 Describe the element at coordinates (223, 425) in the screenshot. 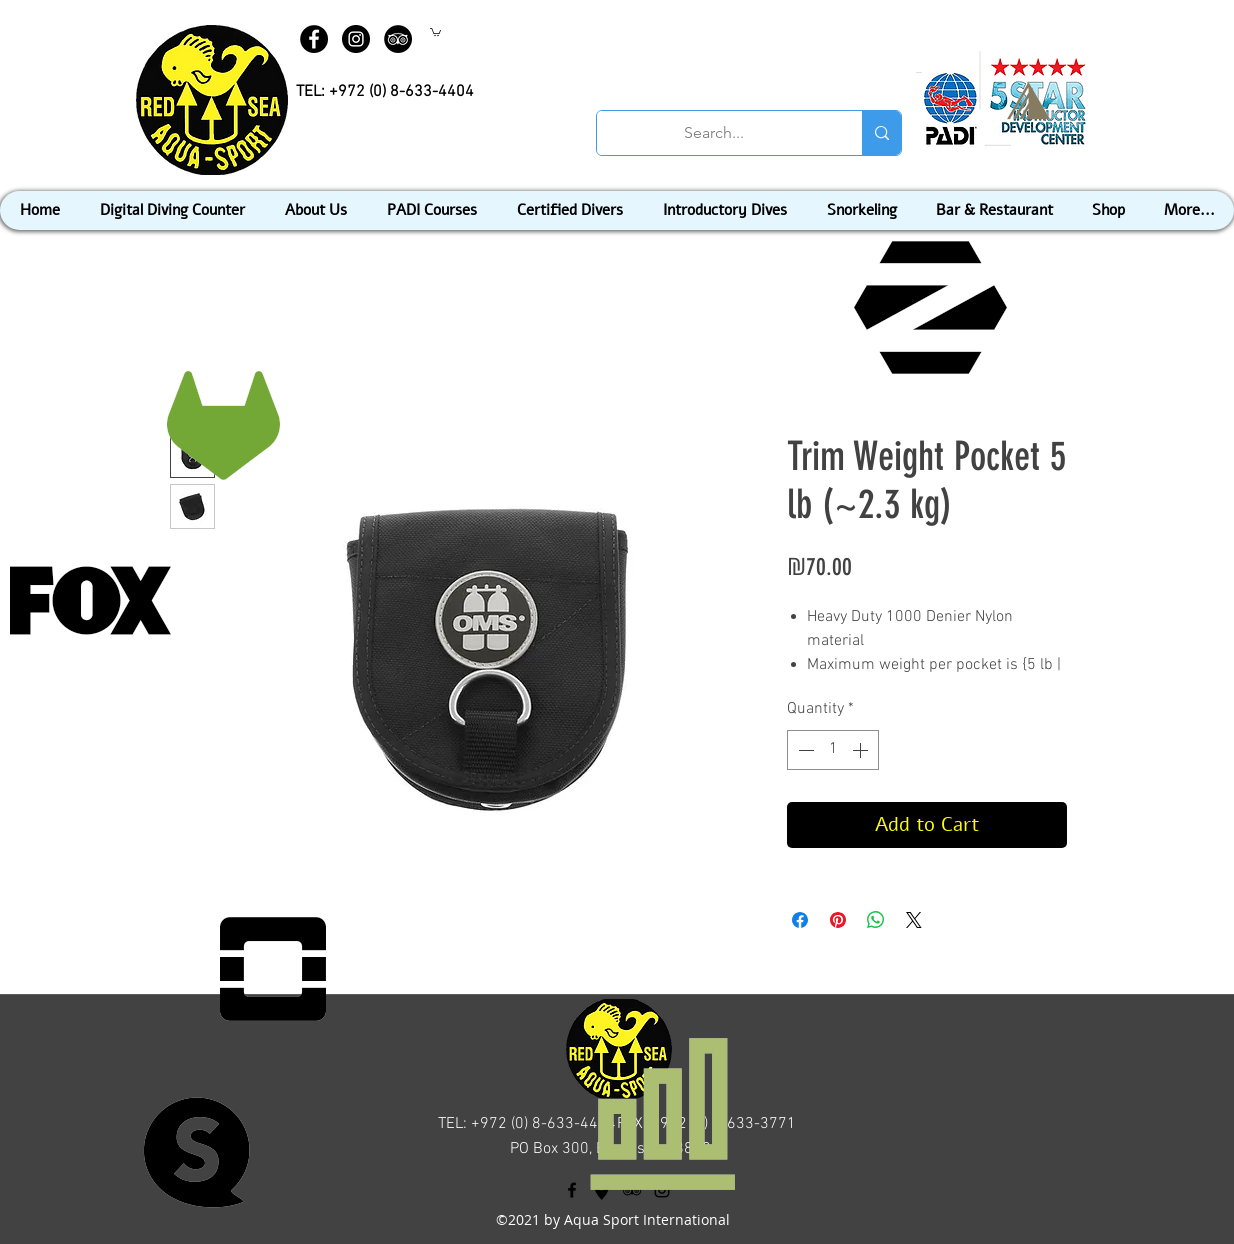

I see `open GitLab repository` at that location.